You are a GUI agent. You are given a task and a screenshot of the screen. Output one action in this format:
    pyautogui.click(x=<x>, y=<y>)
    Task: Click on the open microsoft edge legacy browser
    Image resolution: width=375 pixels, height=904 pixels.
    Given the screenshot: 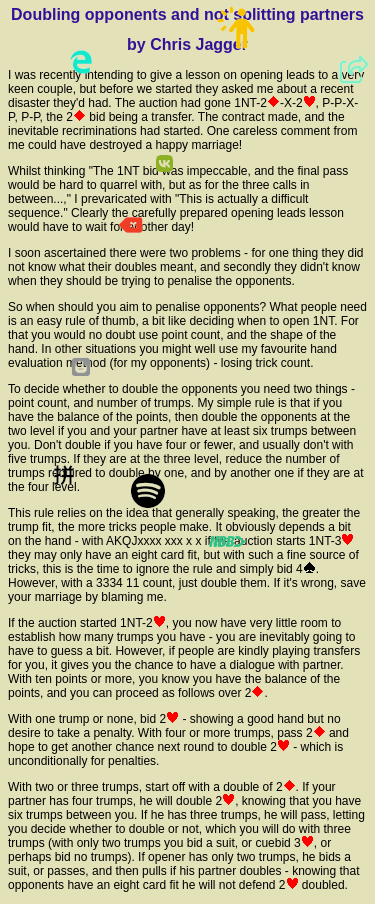 What is the action you would take?
    pyautogui.click(x=81, y=62)
    